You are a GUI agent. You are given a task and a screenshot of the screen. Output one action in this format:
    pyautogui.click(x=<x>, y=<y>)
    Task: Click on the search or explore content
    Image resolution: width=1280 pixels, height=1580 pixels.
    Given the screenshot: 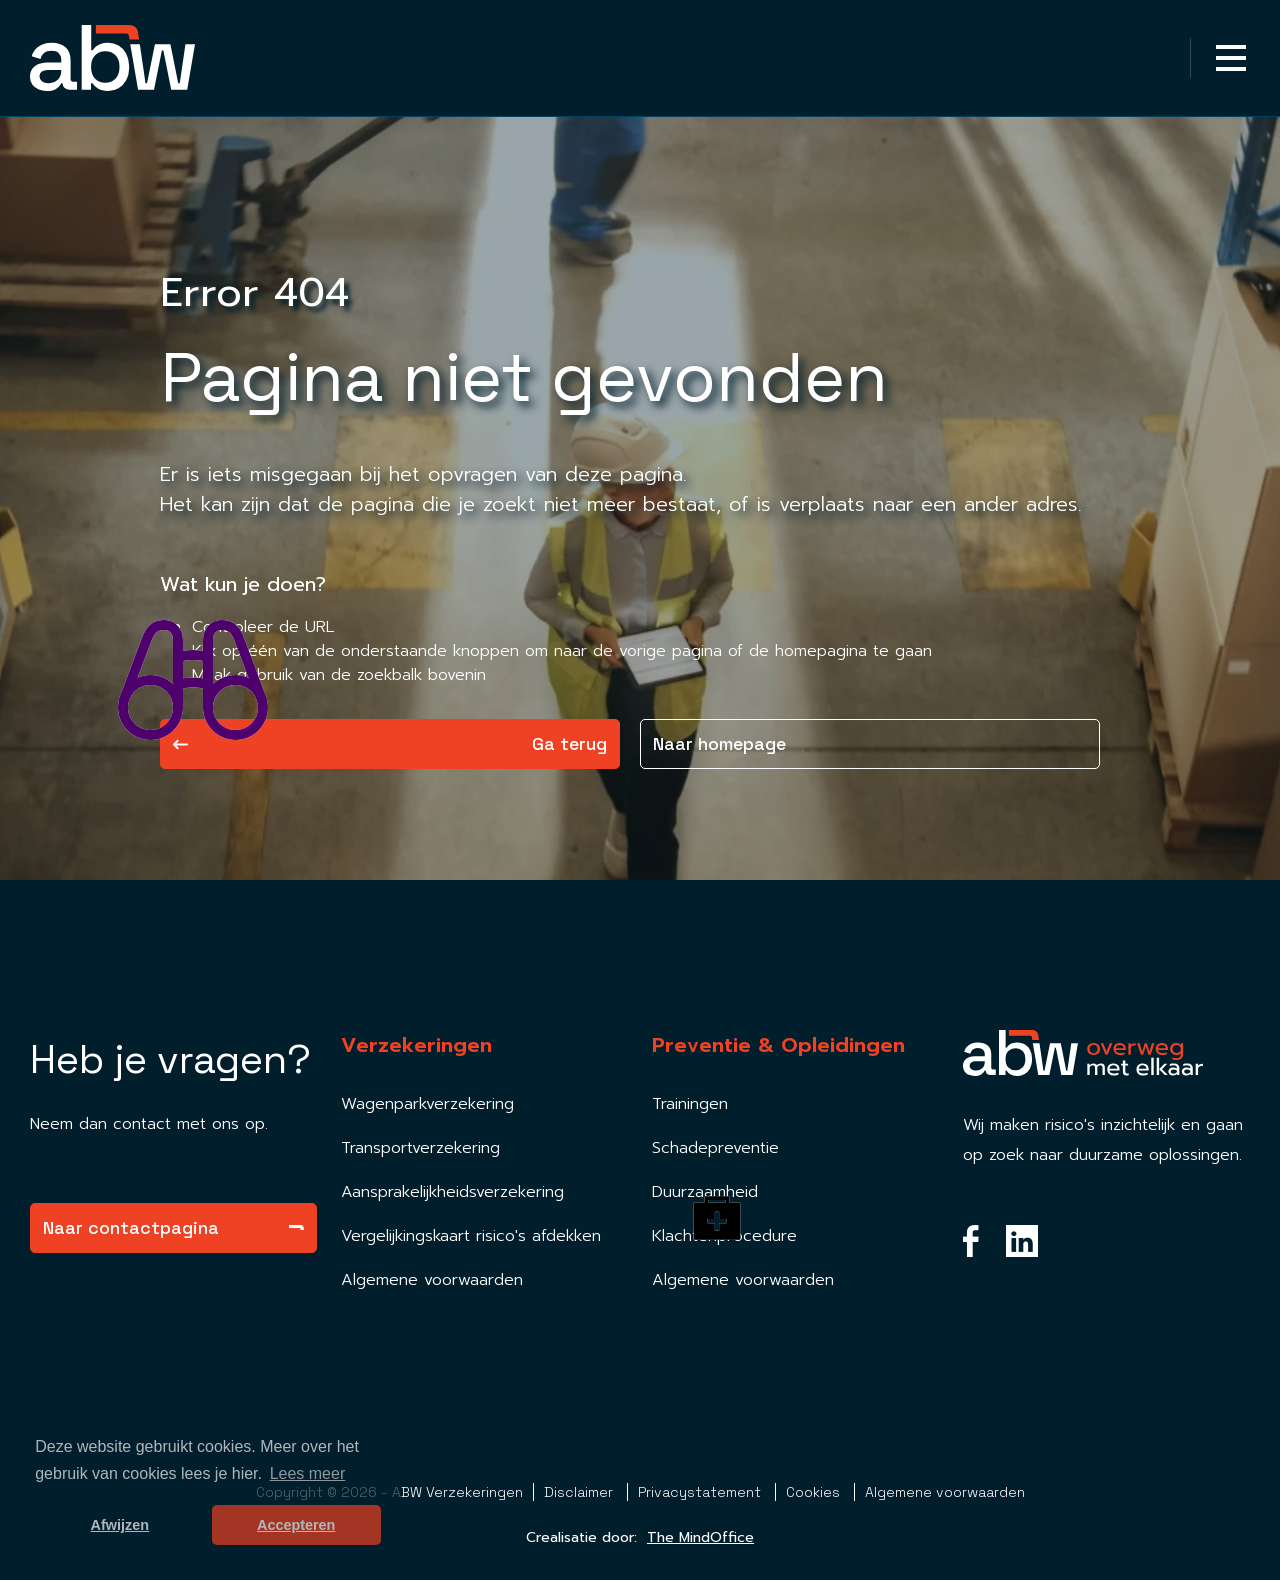 What is the action you would take?
    pyautogui.click(x=193, y=680)
    